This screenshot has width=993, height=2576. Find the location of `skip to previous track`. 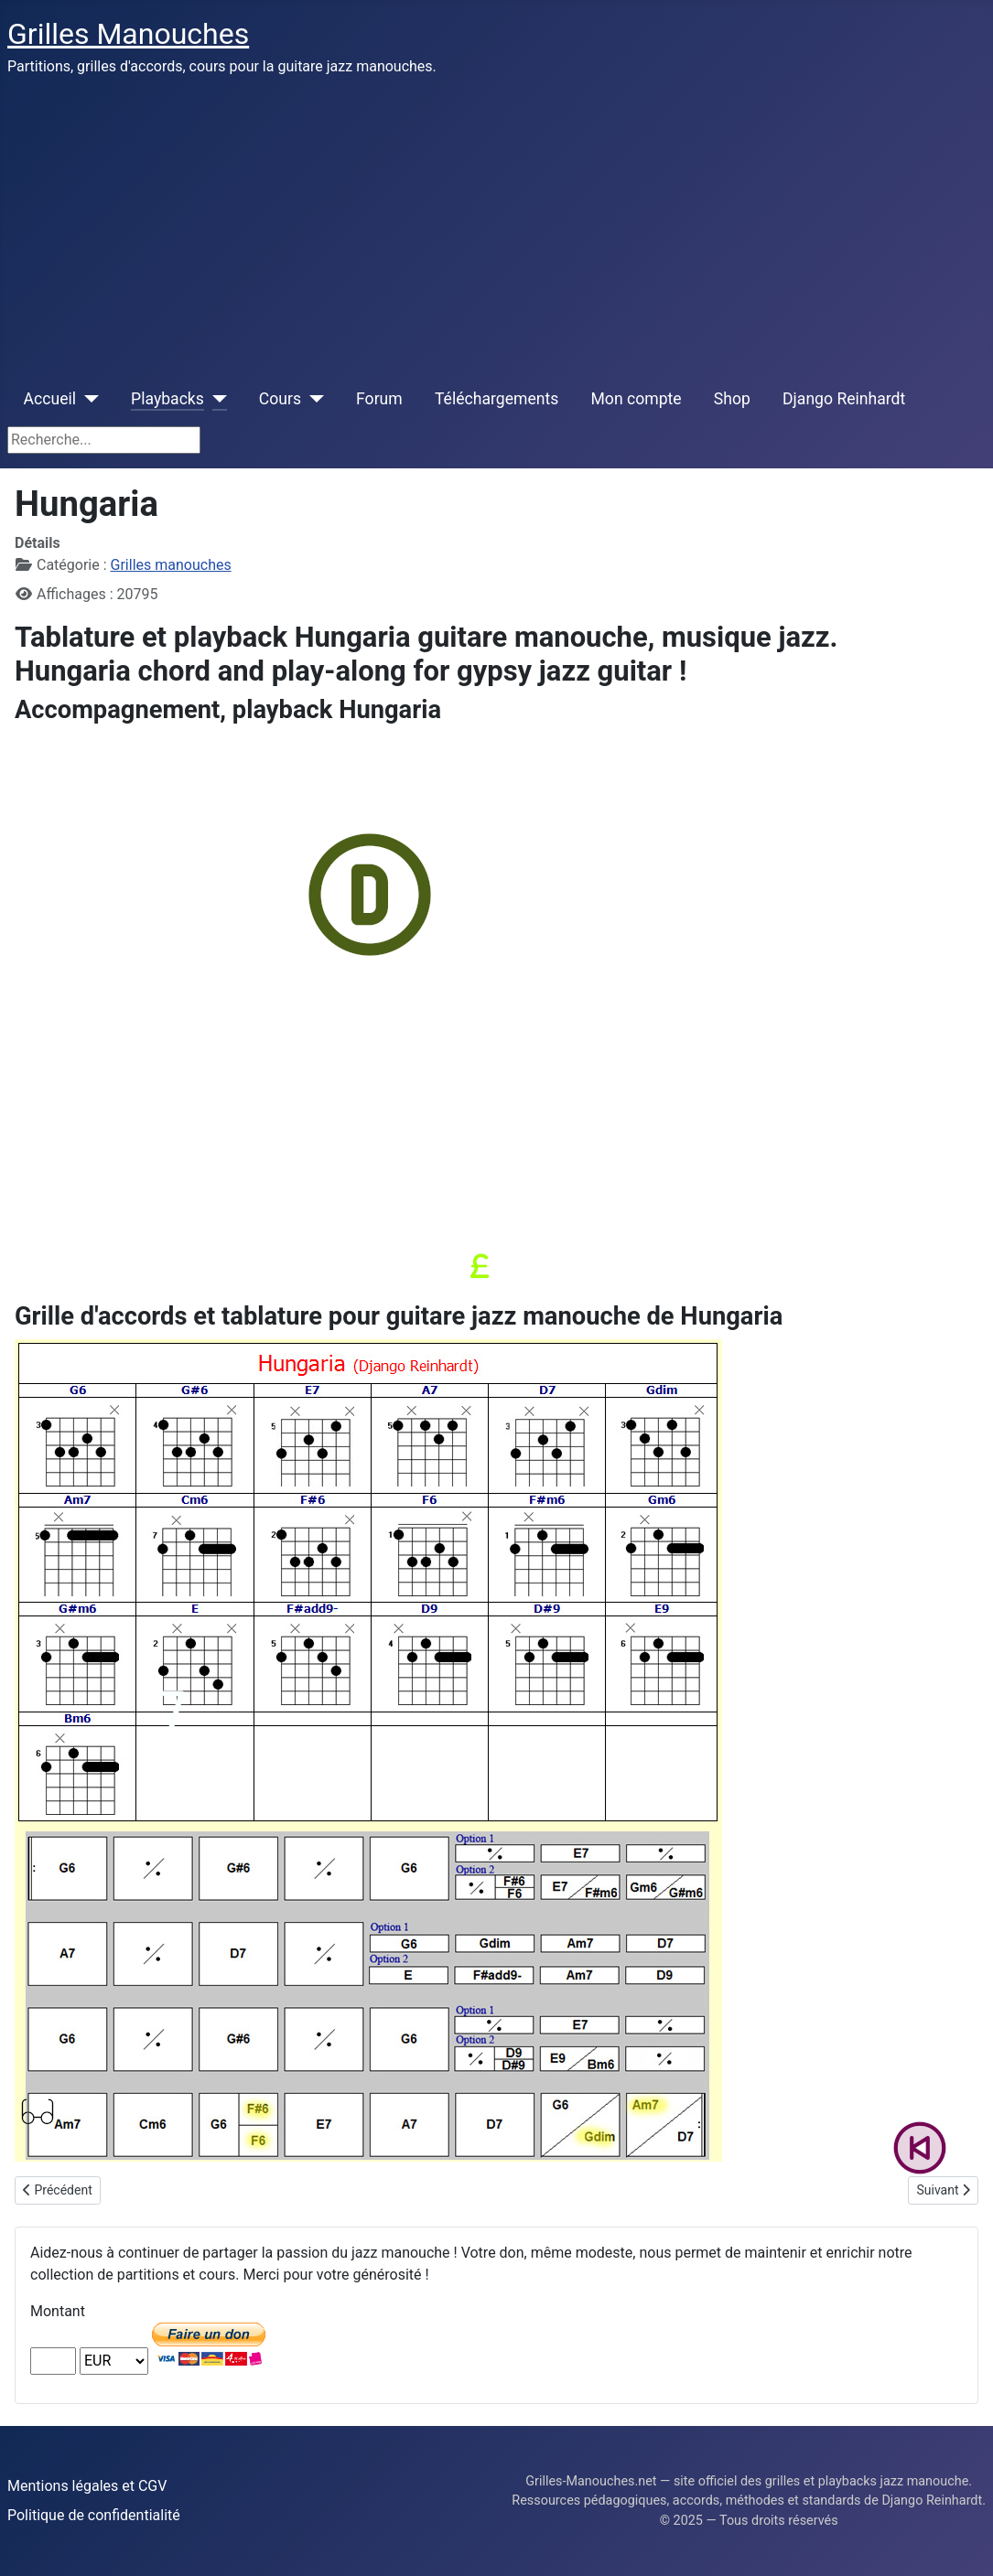

skip to previous track is located at coordinates (920, 2148).